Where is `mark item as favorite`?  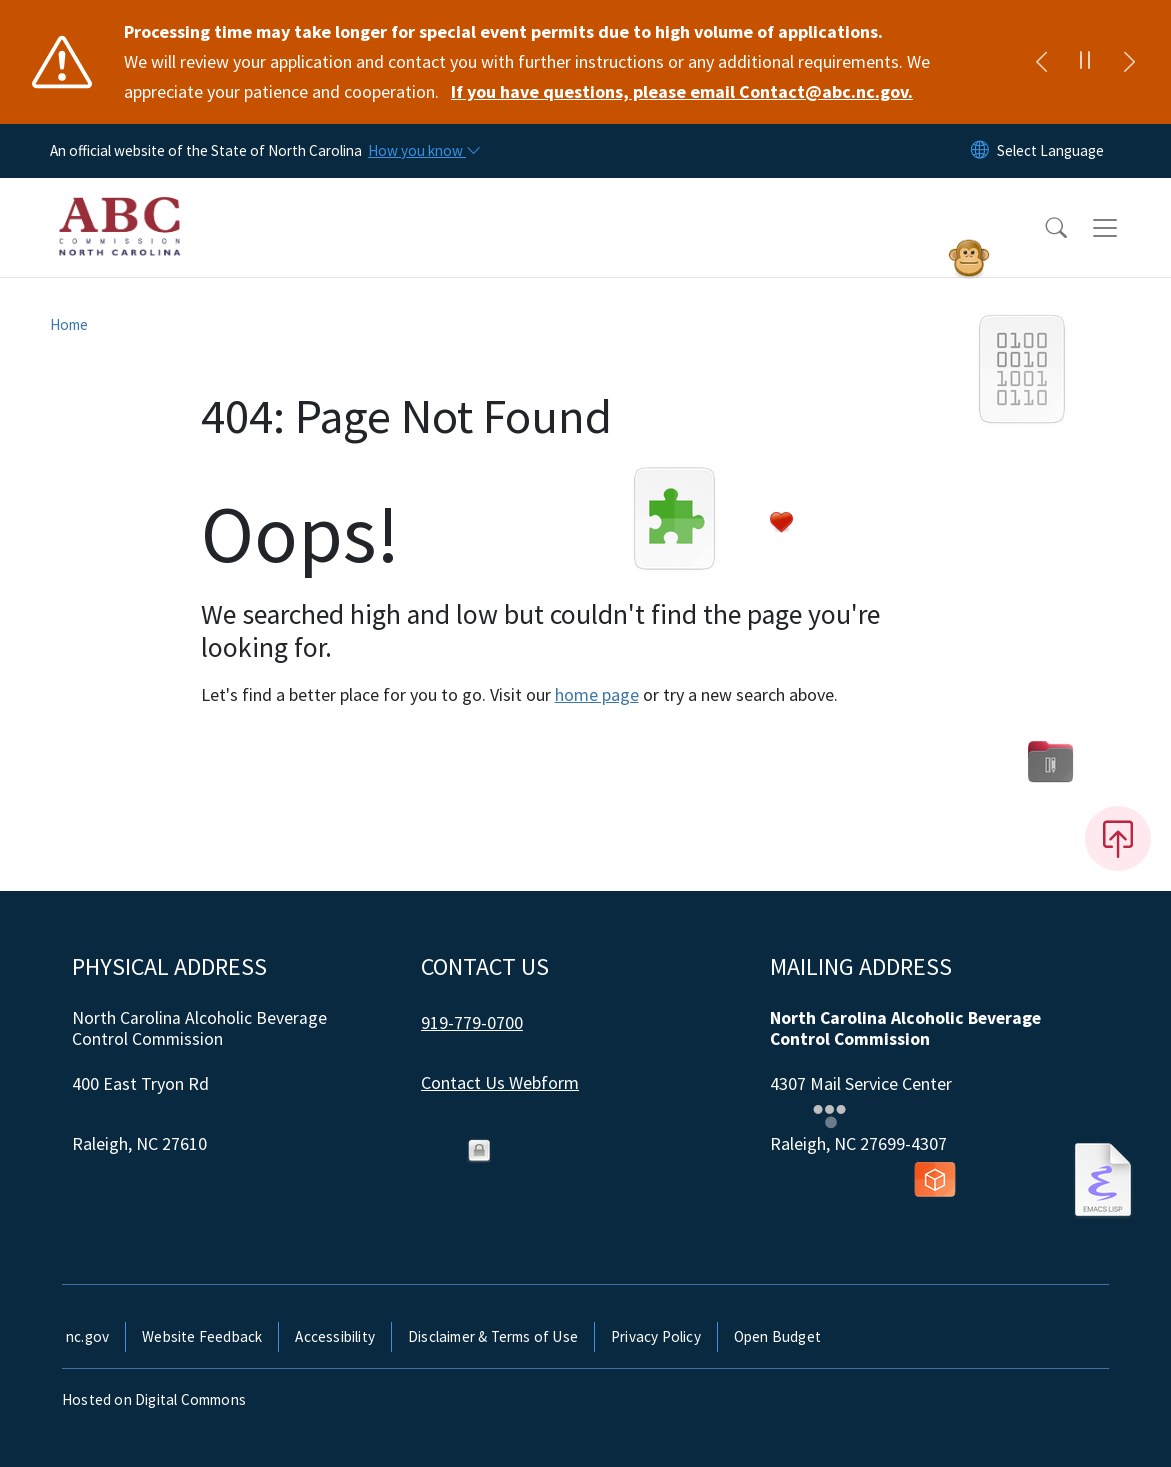
mark item as favorite is located at coordinates (781, 522).